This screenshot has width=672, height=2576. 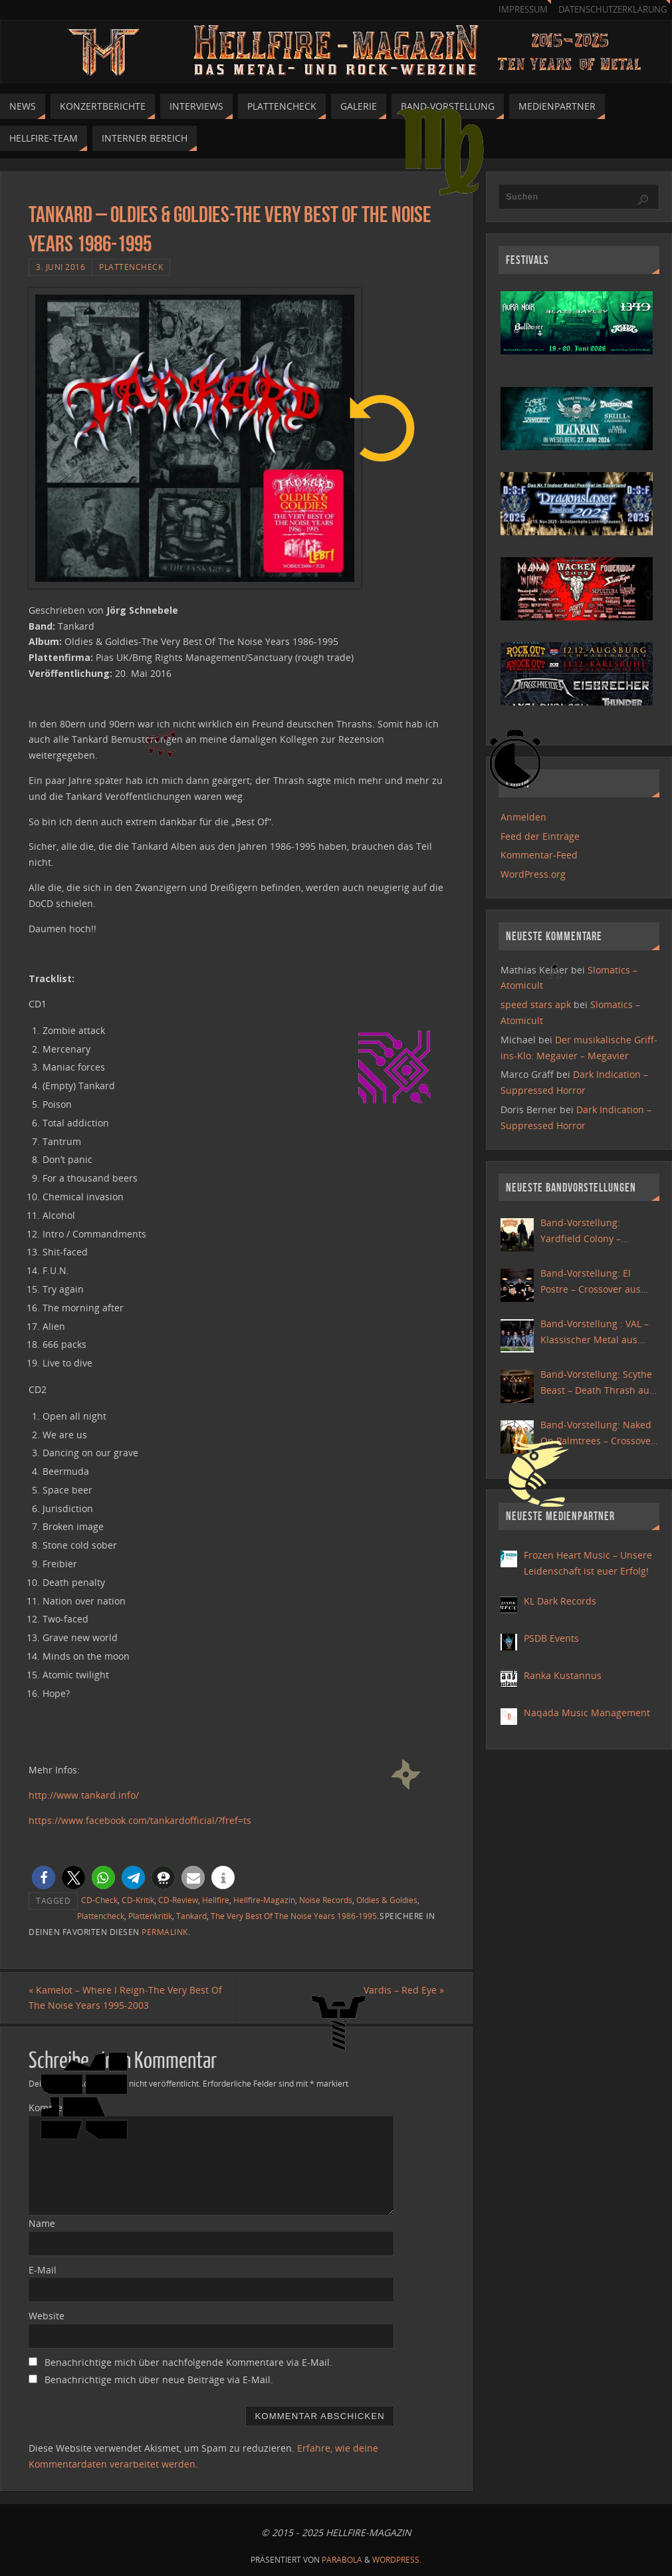 I want to click on access hardware or system settings, so click(x=394, y=1067).